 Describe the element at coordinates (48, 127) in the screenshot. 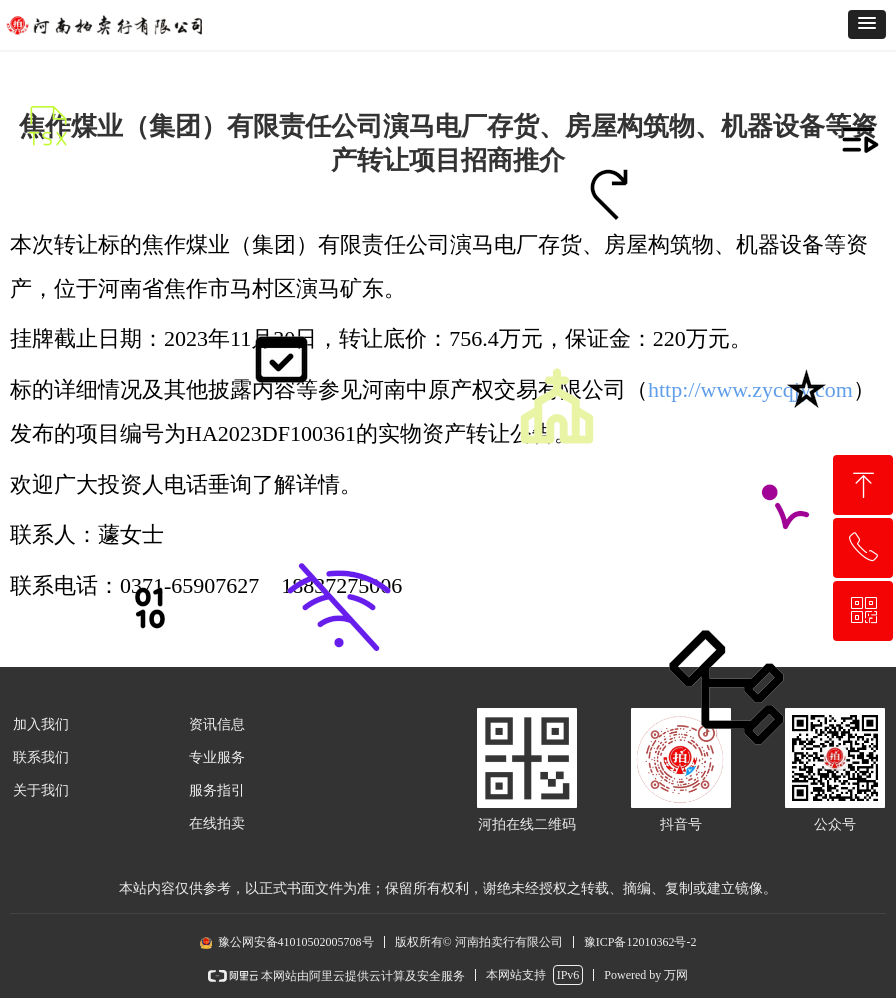

I see `open a typescript react component file` at that location.